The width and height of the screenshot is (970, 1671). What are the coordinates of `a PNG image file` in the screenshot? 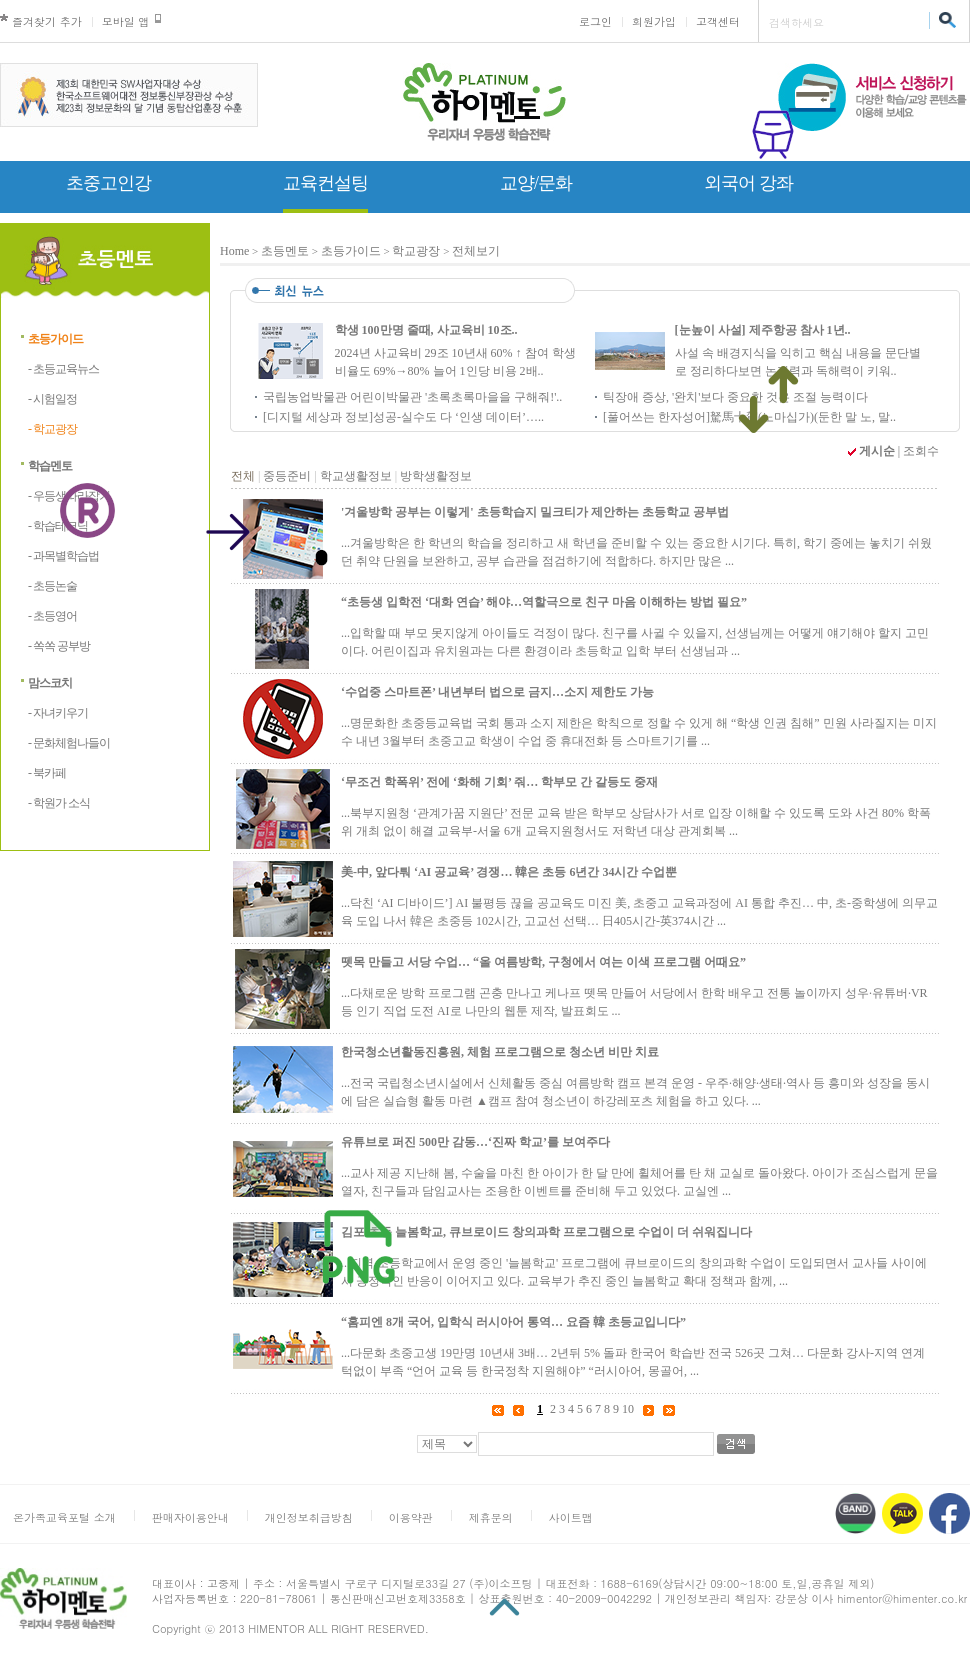 It's located at (358, 1250).